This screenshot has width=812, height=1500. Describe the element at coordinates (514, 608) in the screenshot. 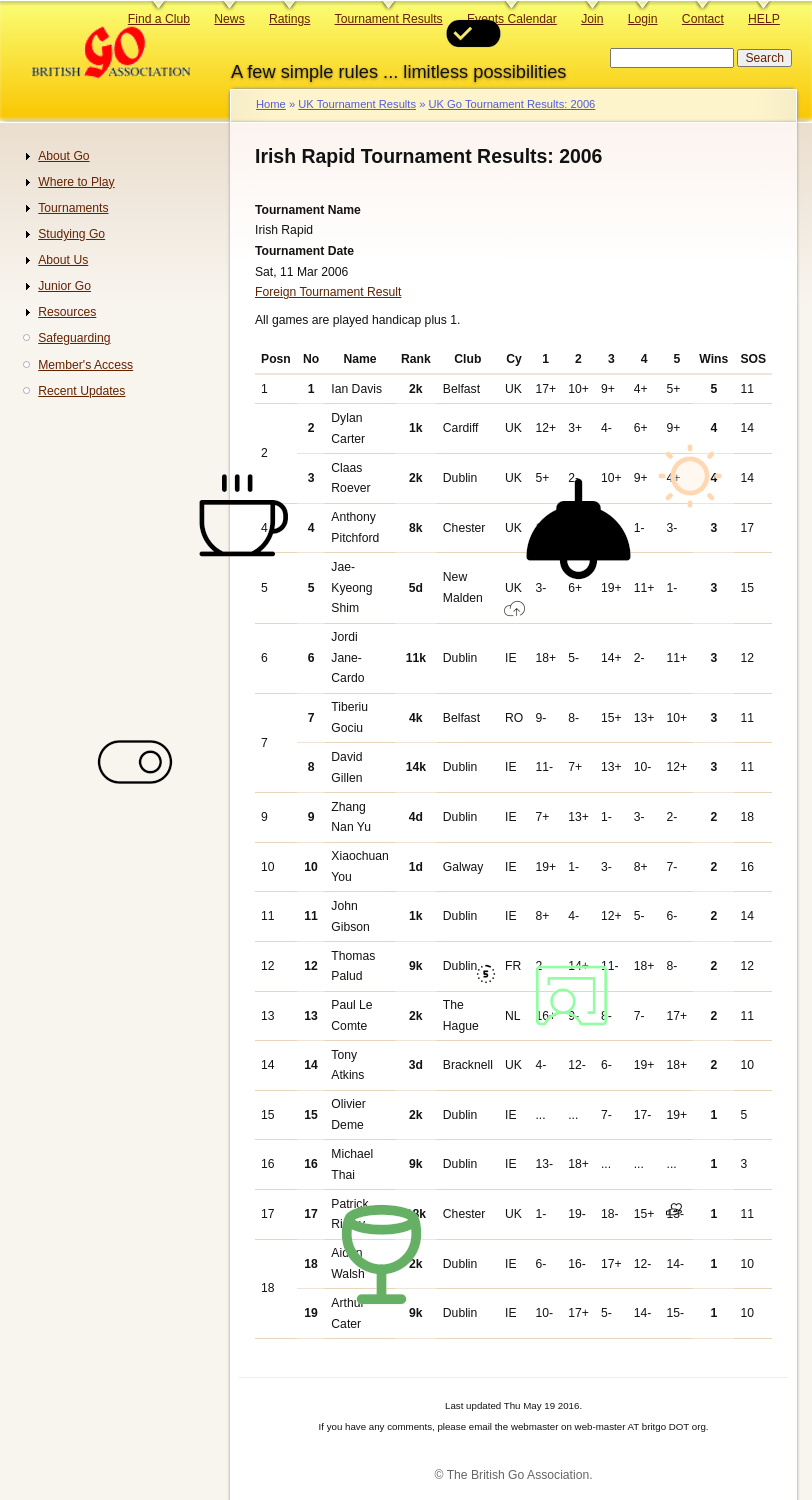

I see `upload file to cloud storage` at that location.